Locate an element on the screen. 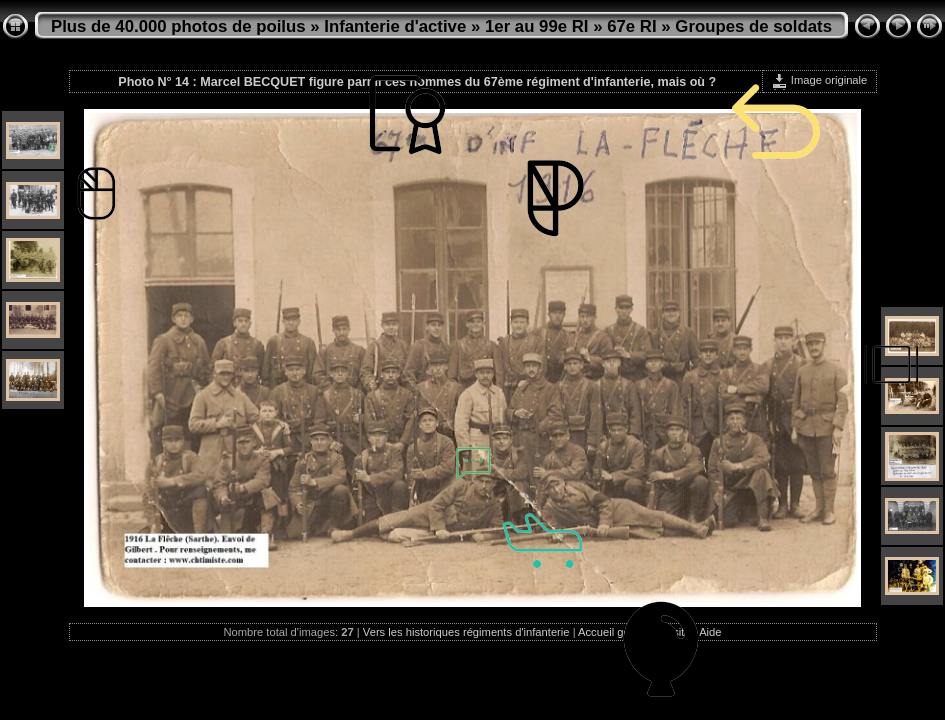  indicates flight is taxiing or on the ground is located at coordinates (542, 539).